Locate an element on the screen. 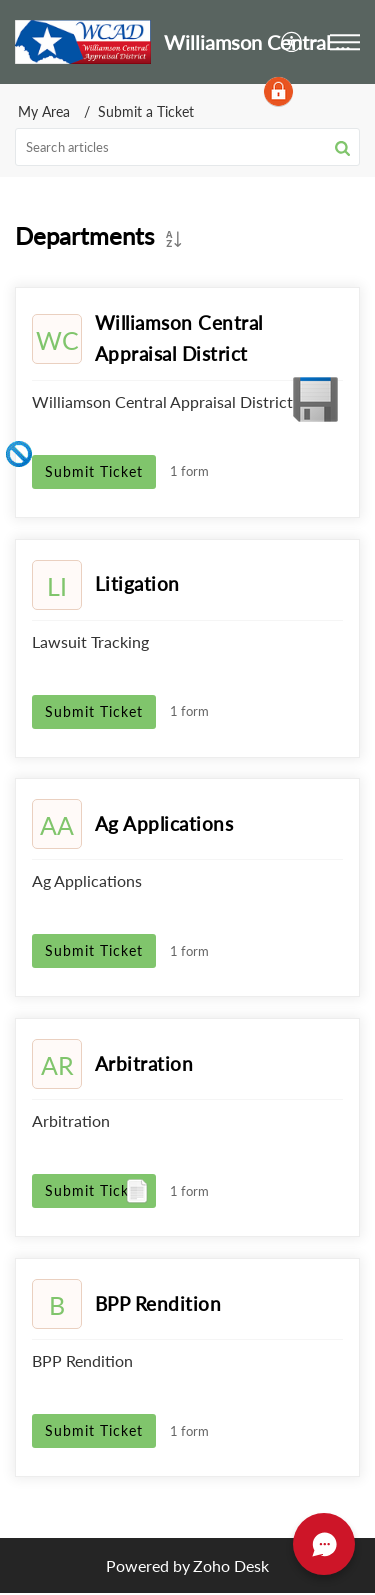  a configuration file associated with wine (windows compatibility layer) is located at coordinates (137, 1191).